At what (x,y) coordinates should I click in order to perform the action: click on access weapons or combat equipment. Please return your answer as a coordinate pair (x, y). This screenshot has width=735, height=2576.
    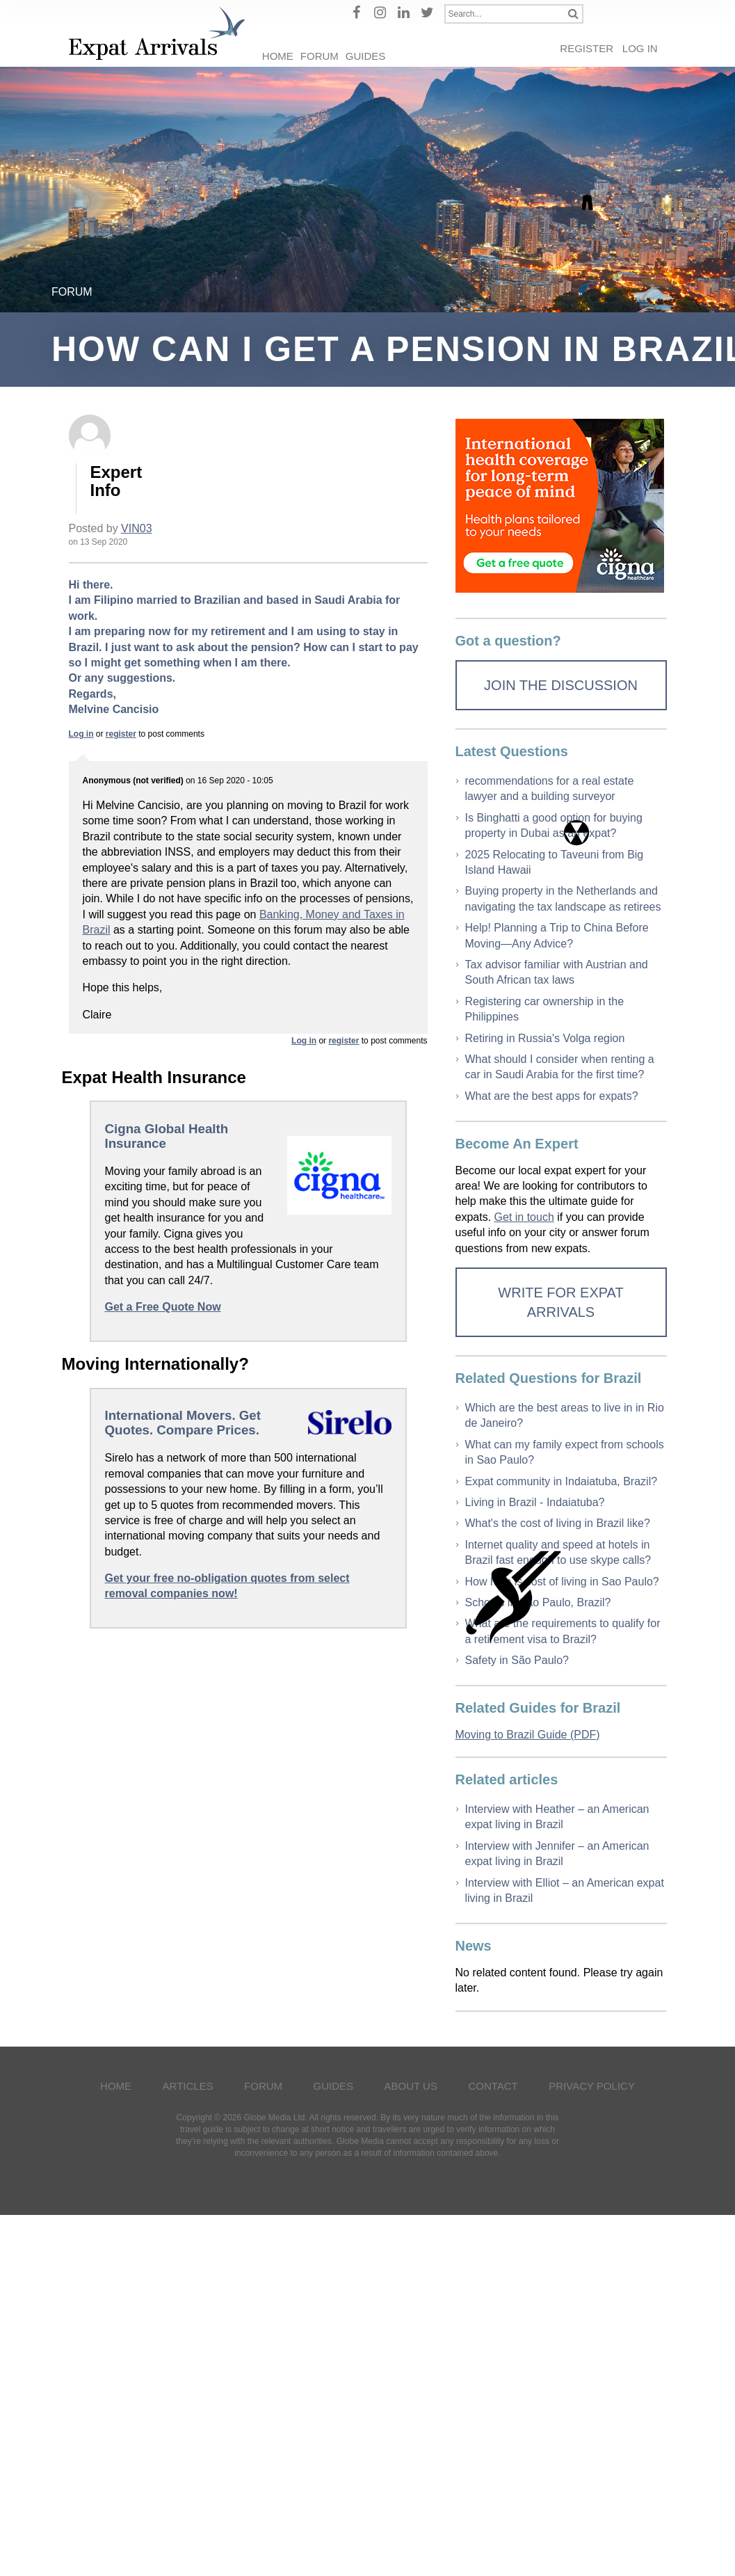
    Looking at the image, I should click on (513, 1598).